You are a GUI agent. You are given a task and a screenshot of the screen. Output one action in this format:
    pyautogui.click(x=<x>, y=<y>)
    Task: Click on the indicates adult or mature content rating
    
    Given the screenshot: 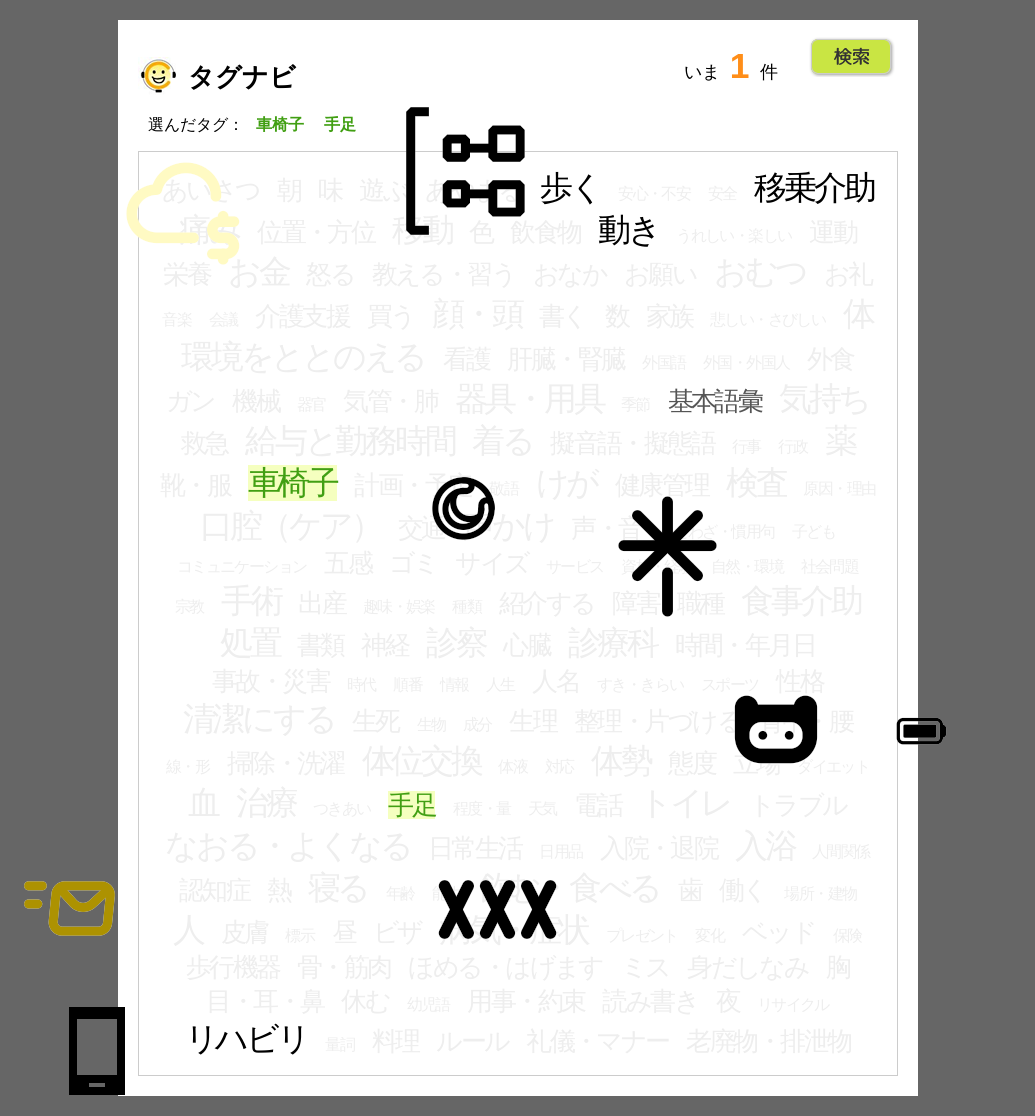 What is the action you would take?
    pyautogui.click(x=497, y=909)
    